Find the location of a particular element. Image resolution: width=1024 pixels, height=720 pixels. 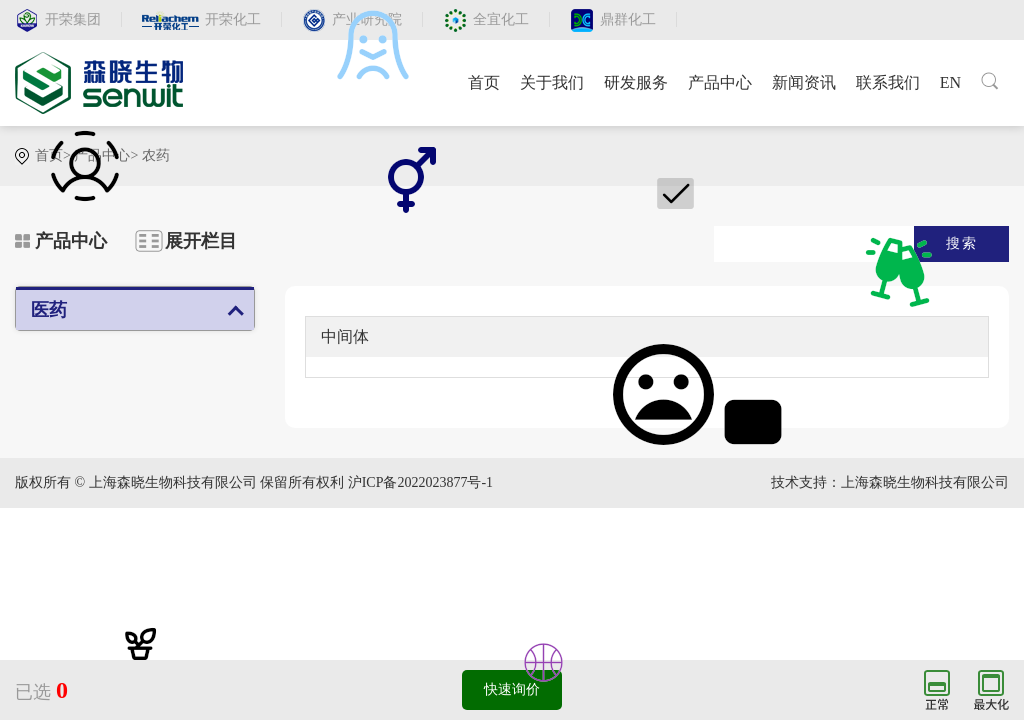

access sports or basketball-related content is located at coordinates (543, 662).